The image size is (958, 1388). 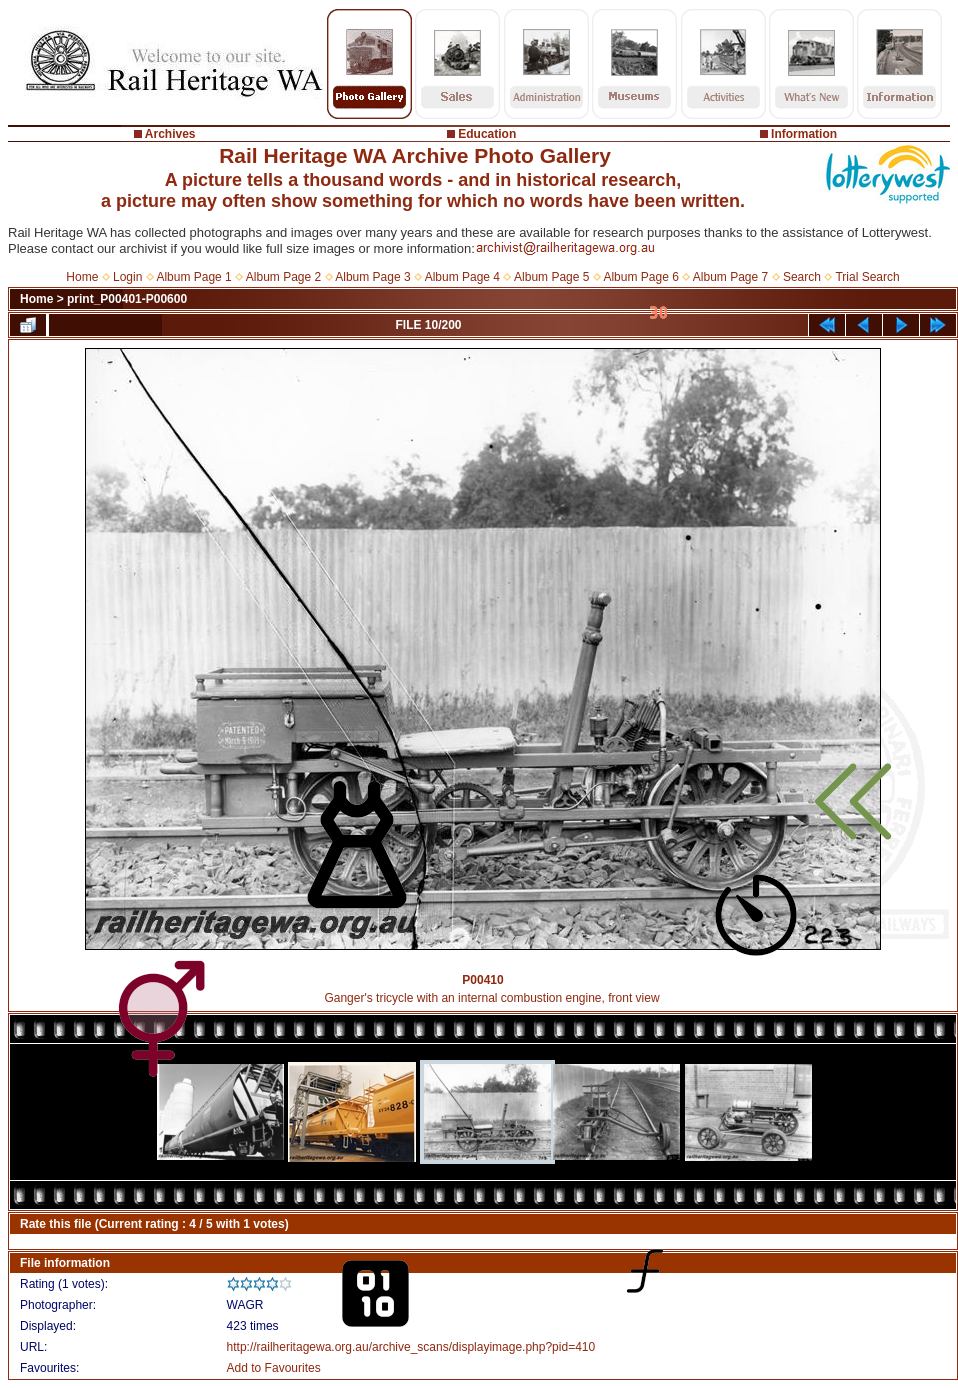 What do you see at coordinates (357, 850) in the screenshot?
I see `browse women's clothing or dresses` at bounding box center [357, 850].